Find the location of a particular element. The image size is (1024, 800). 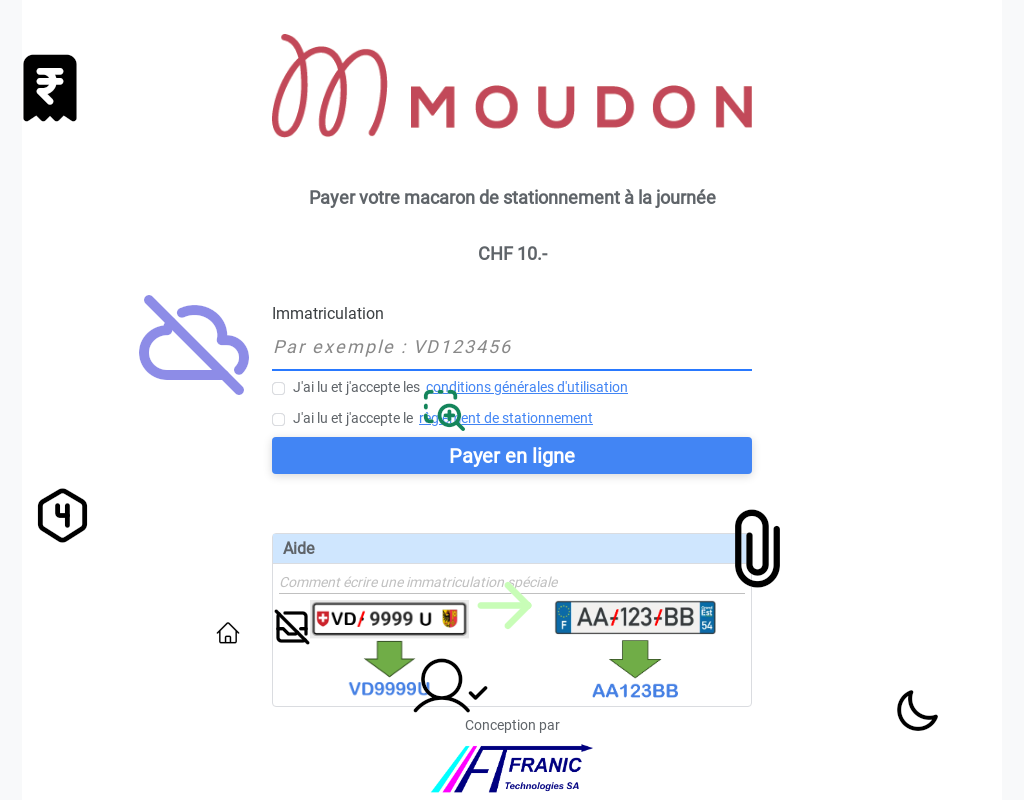

step 4 in a multi-step process is located at coordinates (62, 515).